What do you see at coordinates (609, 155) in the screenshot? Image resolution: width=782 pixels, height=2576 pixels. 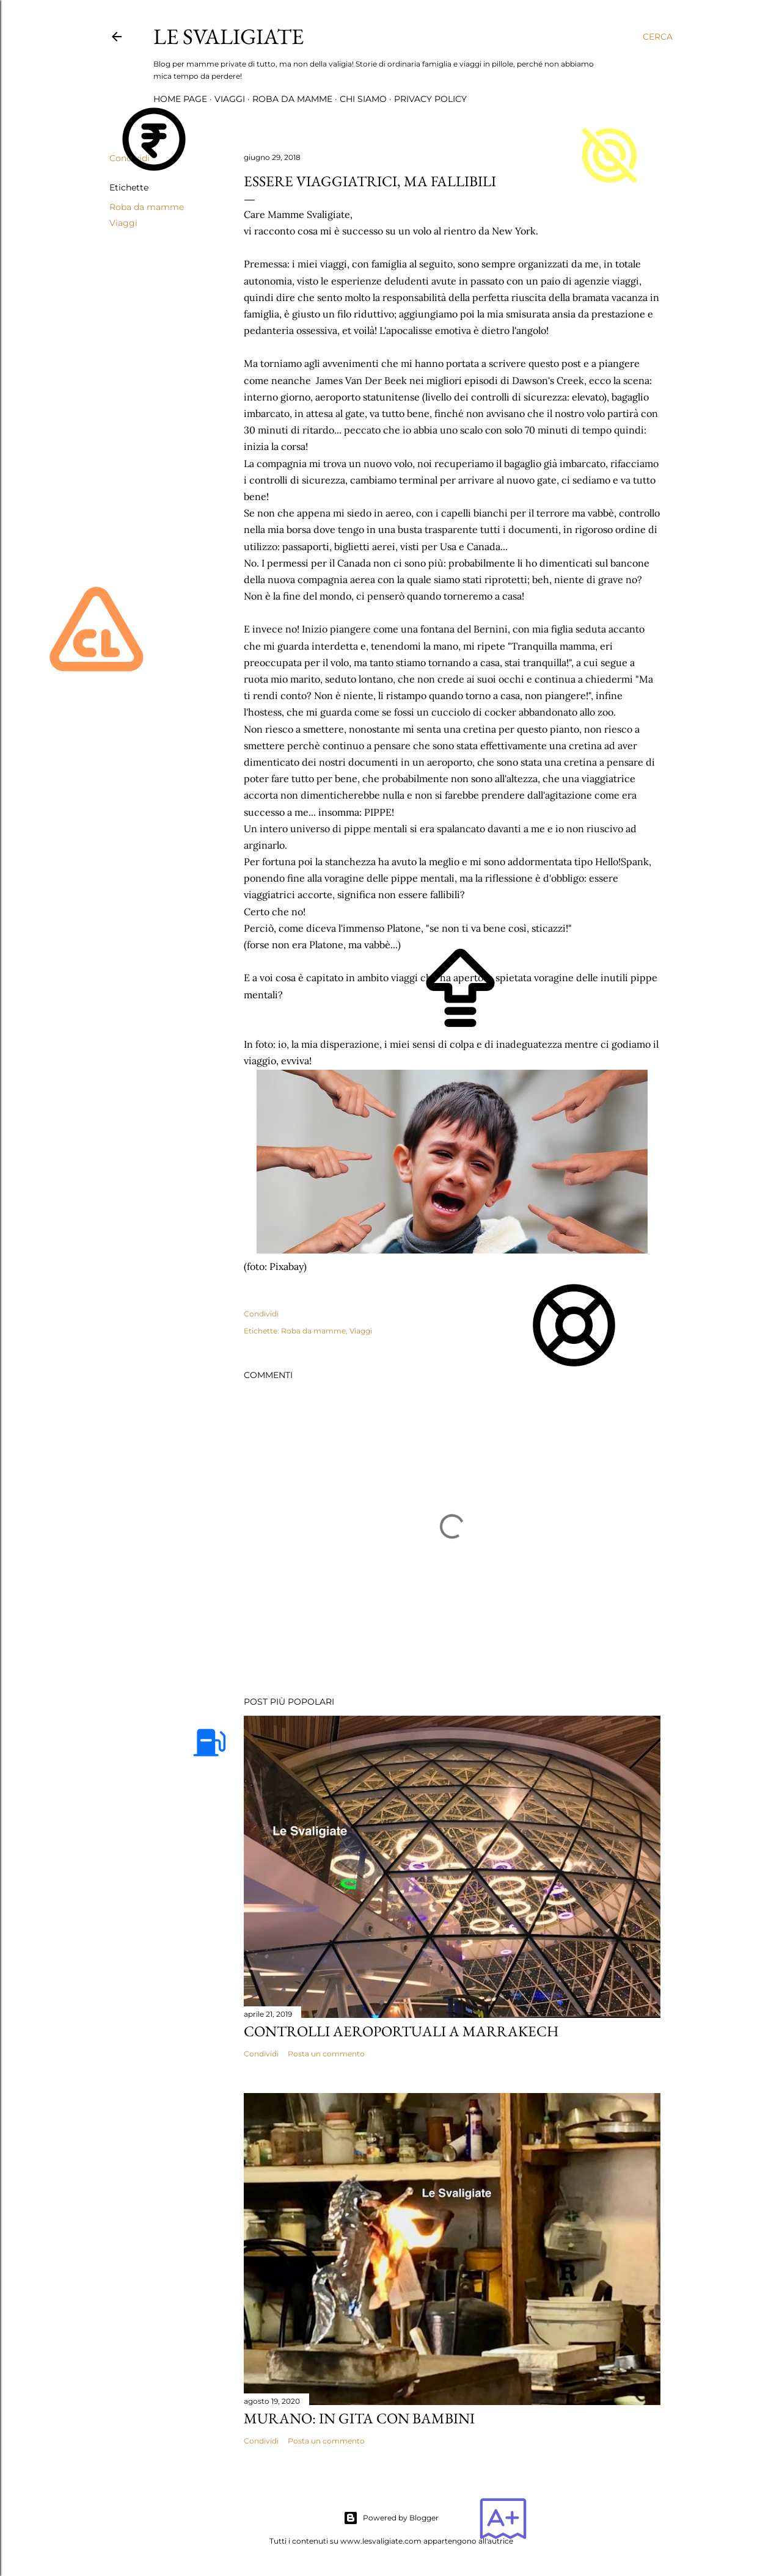 I see `disable targeting or tracking` at bounding box center [609, 155].